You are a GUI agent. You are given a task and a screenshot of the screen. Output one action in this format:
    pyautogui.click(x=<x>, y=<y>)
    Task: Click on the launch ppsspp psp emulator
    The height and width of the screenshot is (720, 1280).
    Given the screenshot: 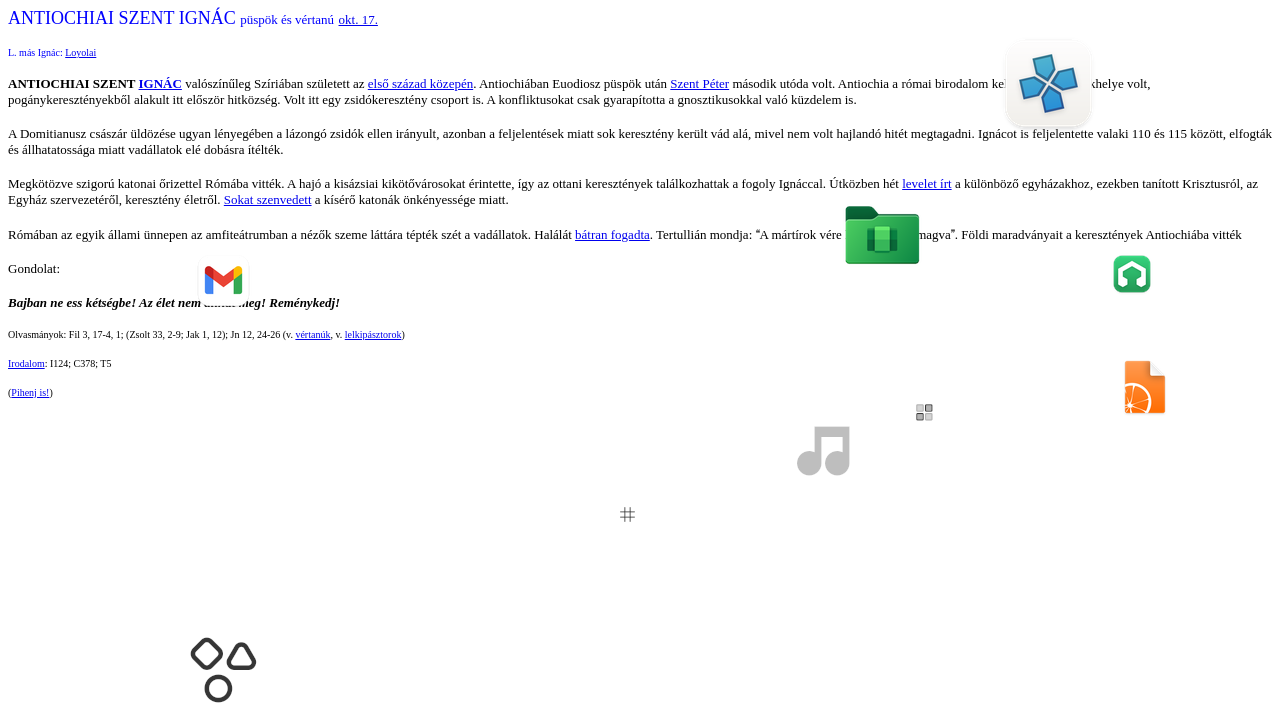 What is the action you would take?
    pyautogui.click(x=1048, y=83)
    